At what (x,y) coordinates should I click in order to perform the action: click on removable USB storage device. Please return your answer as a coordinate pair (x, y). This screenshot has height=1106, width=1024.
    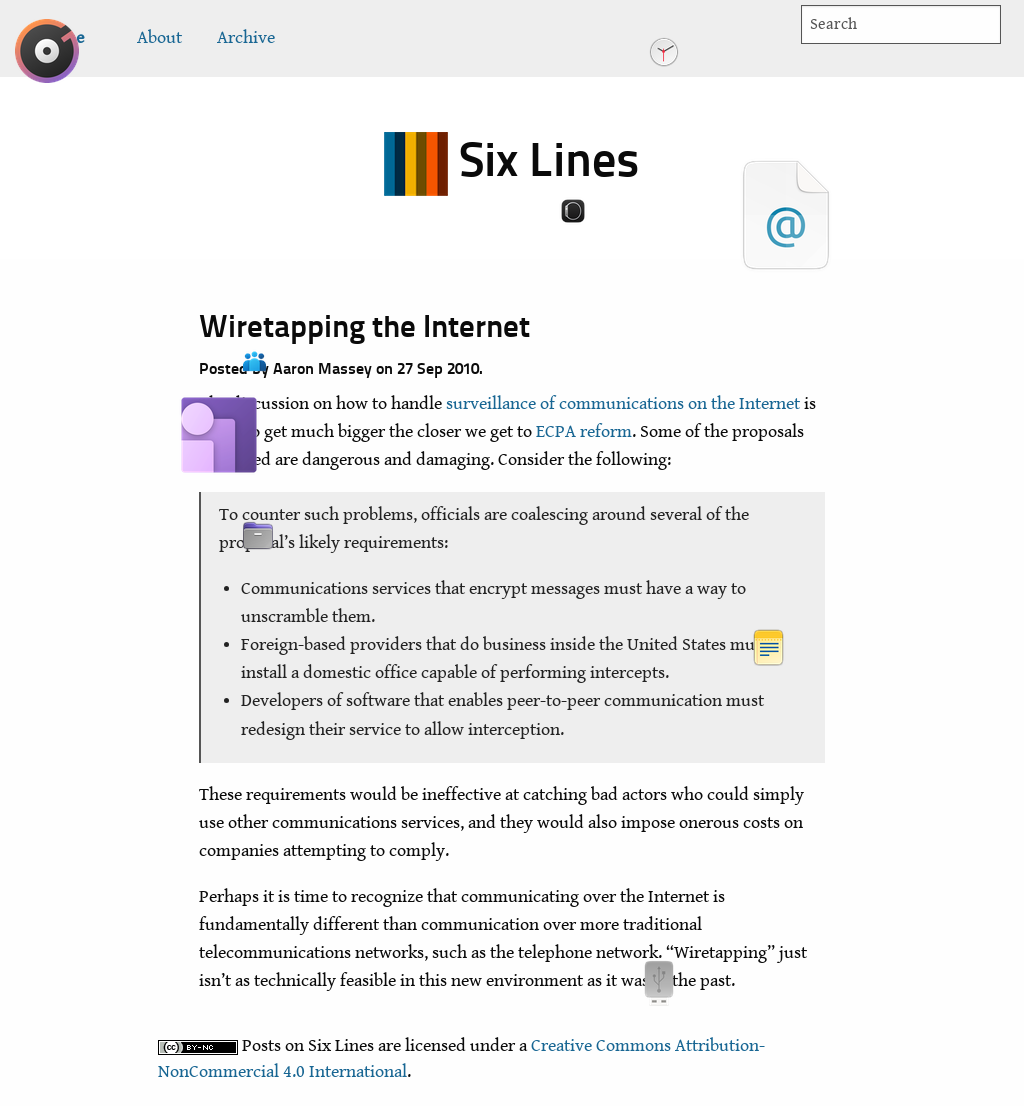
    Looking at the image, I should click on (659, 983).